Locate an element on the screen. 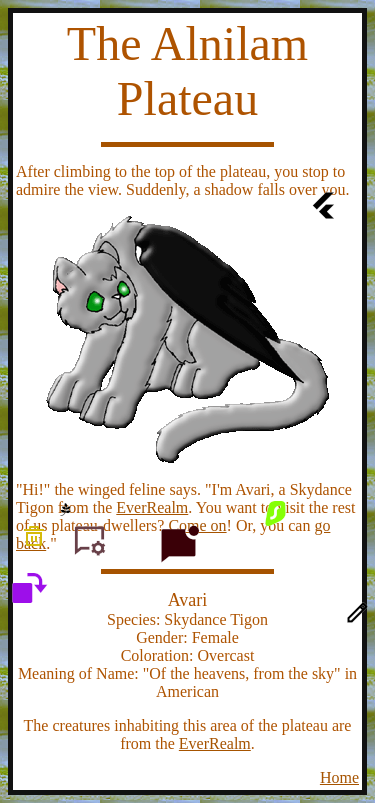  rotate element clockwise is located at coordinates (29, 588).